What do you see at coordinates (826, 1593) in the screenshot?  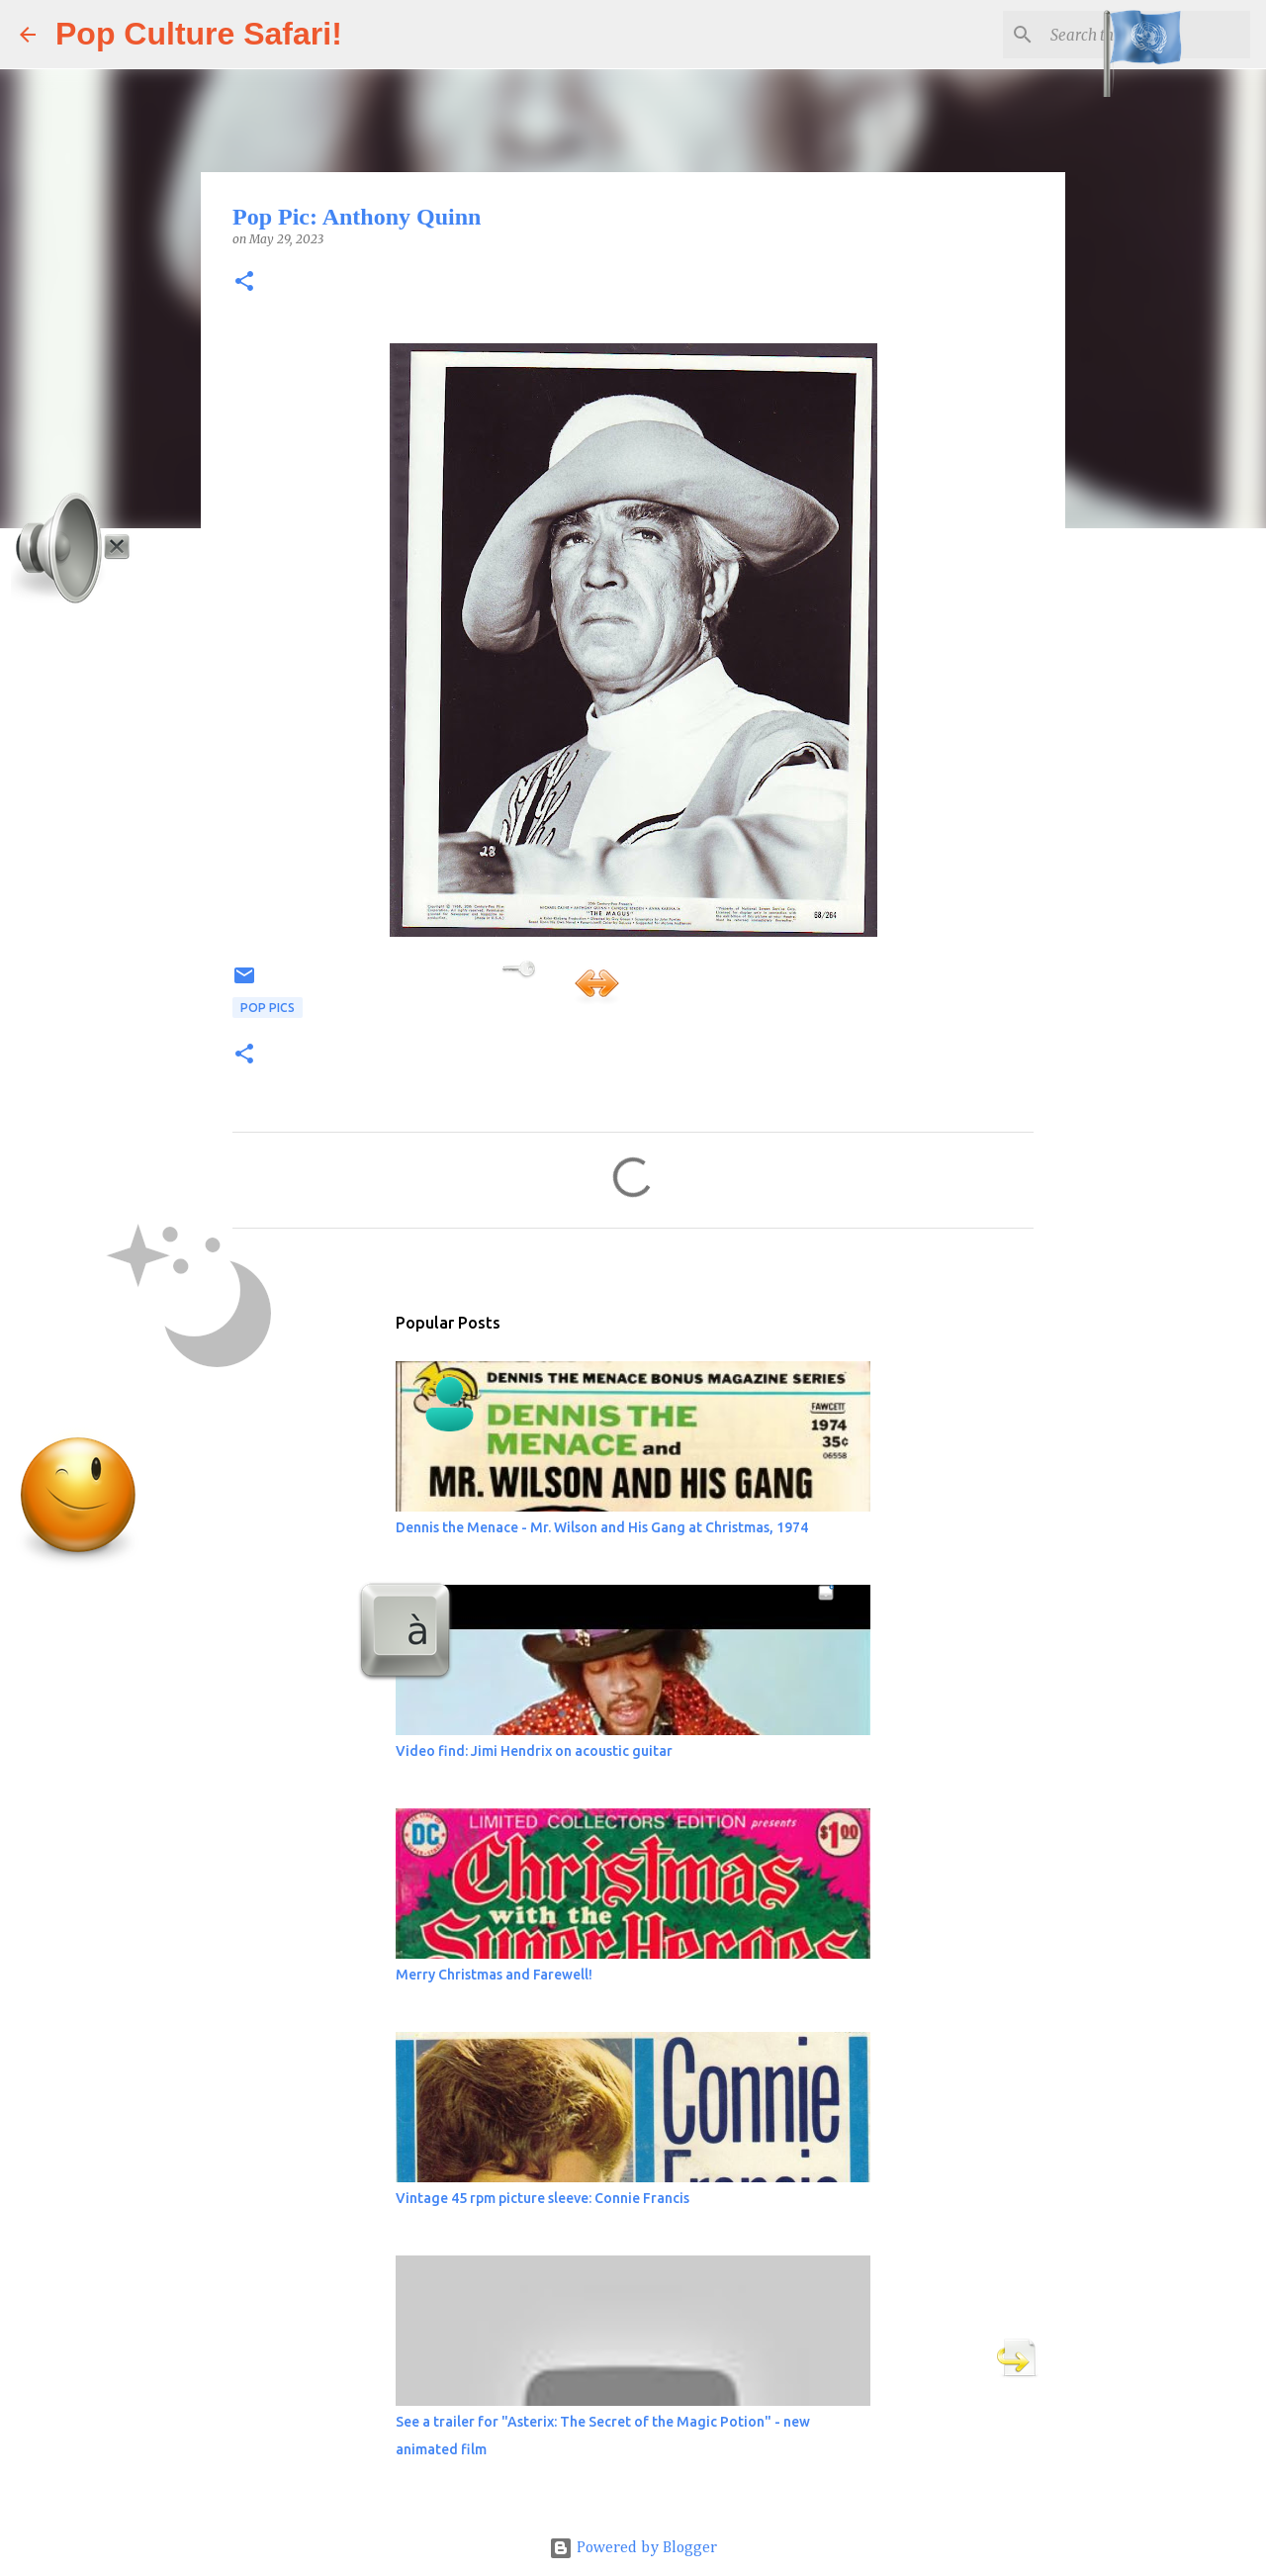 I see `move message to inbox` at bounding box center [826, 1593].